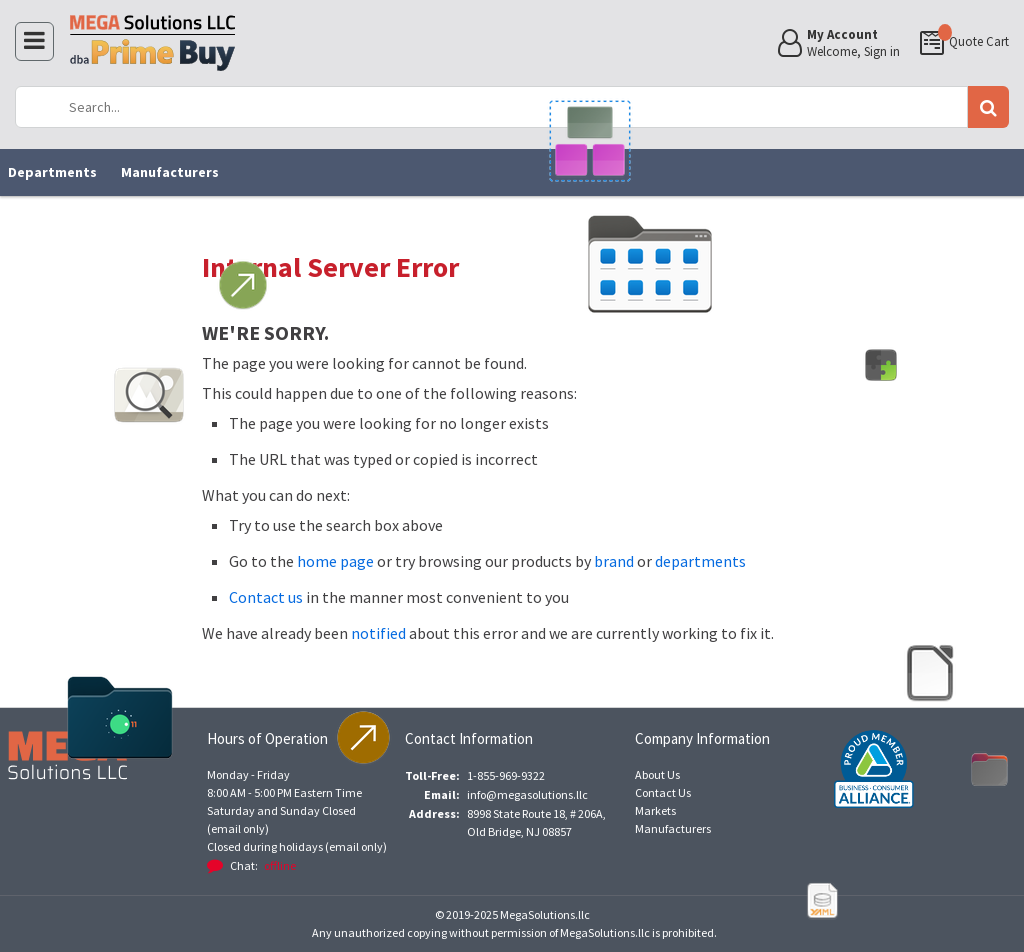 The width and height of the screenshot is (1024, 952). Describe the element at coordinates (881, 365) in the screenshot. I see `open extension manager app` at that location.